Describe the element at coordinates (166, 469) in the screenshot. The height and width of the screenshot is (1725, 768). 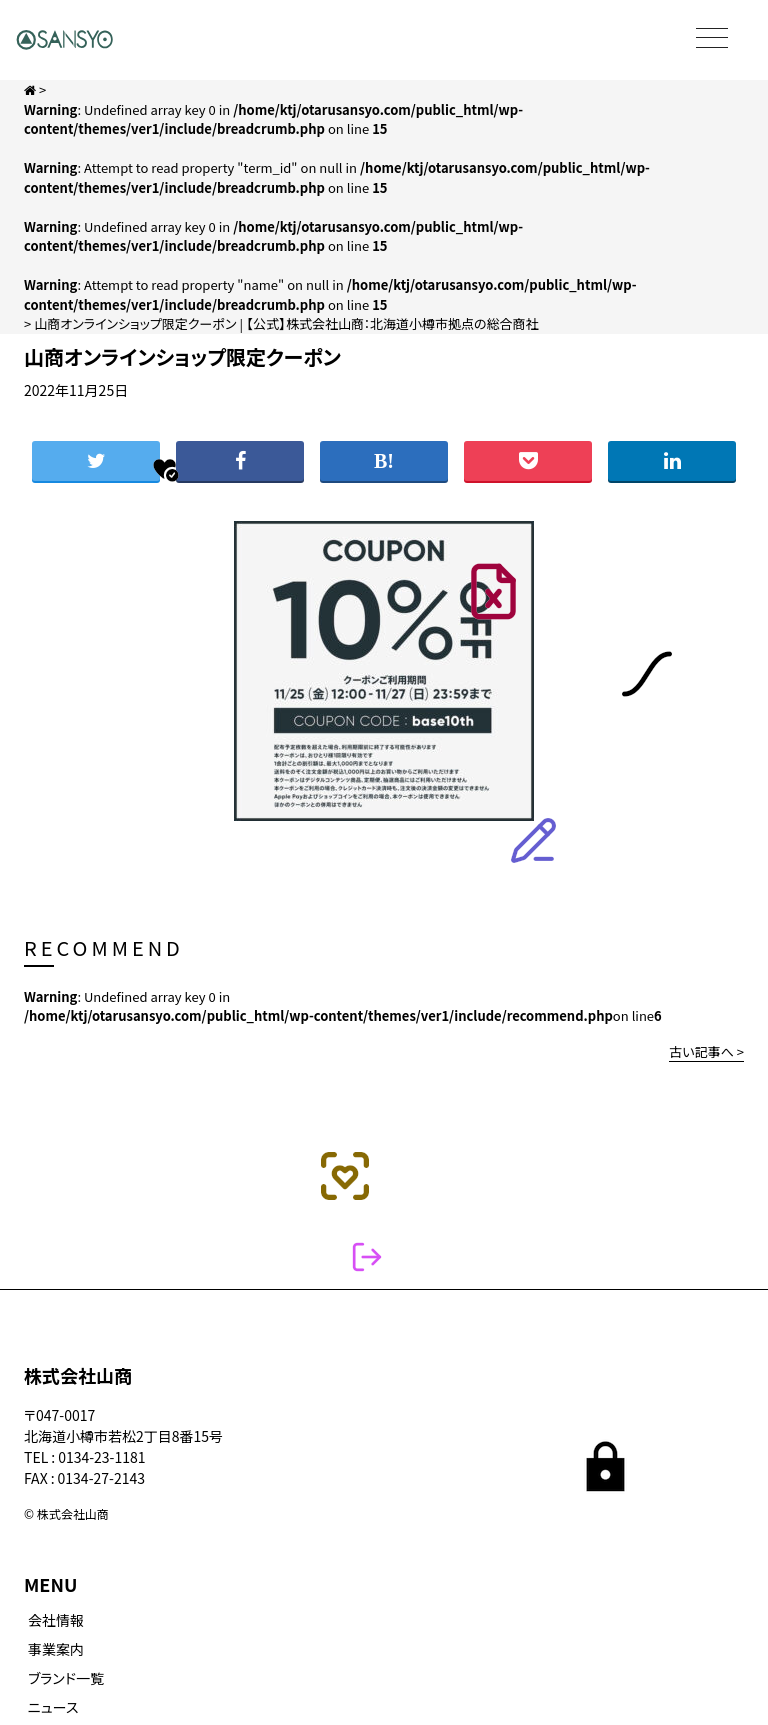
I see `item added to favorites successfully` at that location.